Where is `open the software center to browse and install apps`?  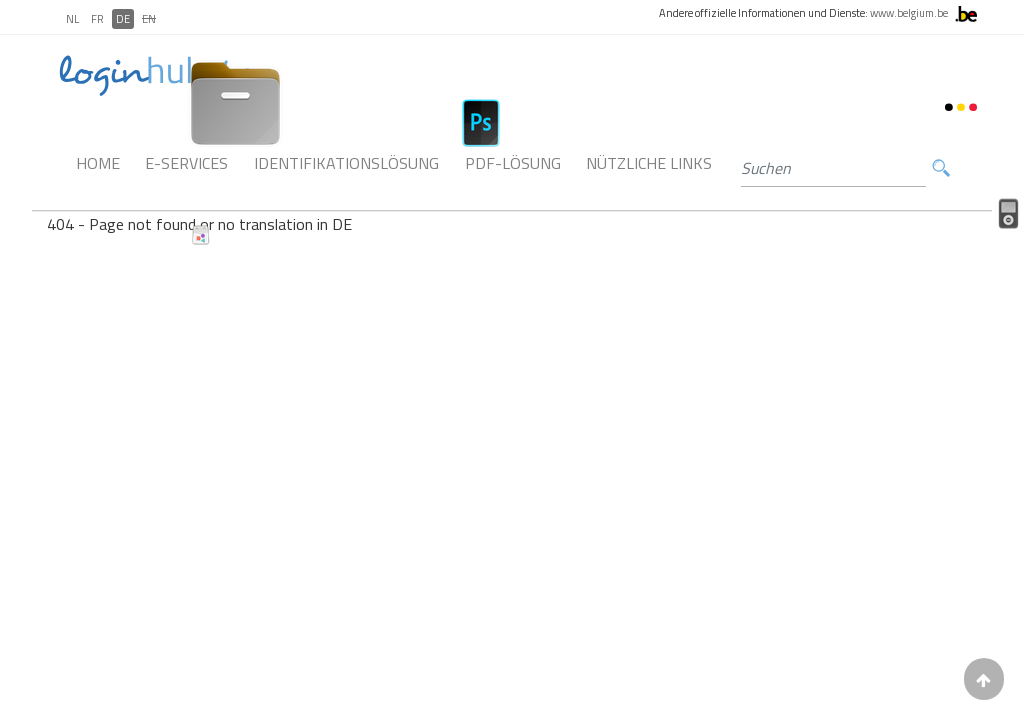 open the software center to browse and install apps is located at coordinates (201, 235).